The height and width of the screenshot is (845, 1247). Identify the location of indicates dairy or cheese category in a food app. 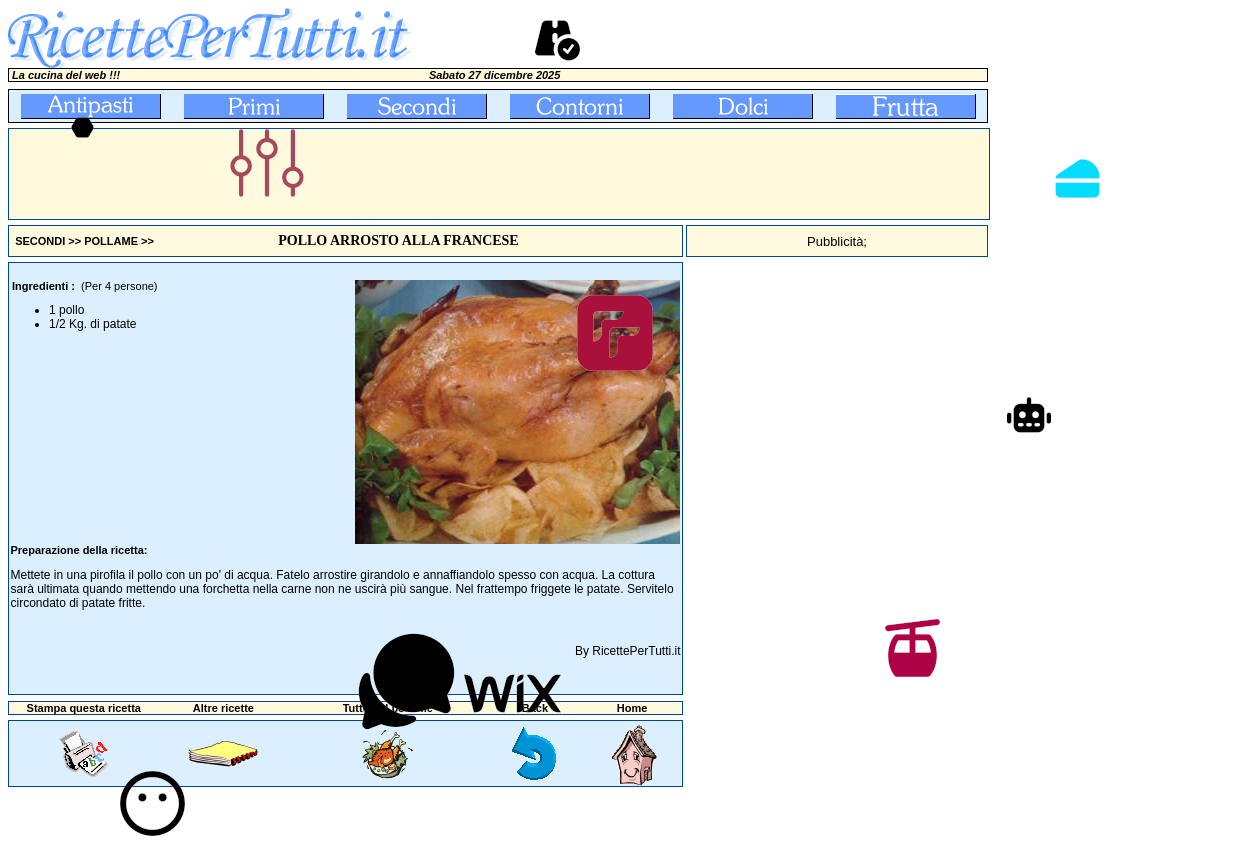
(1077, 178).